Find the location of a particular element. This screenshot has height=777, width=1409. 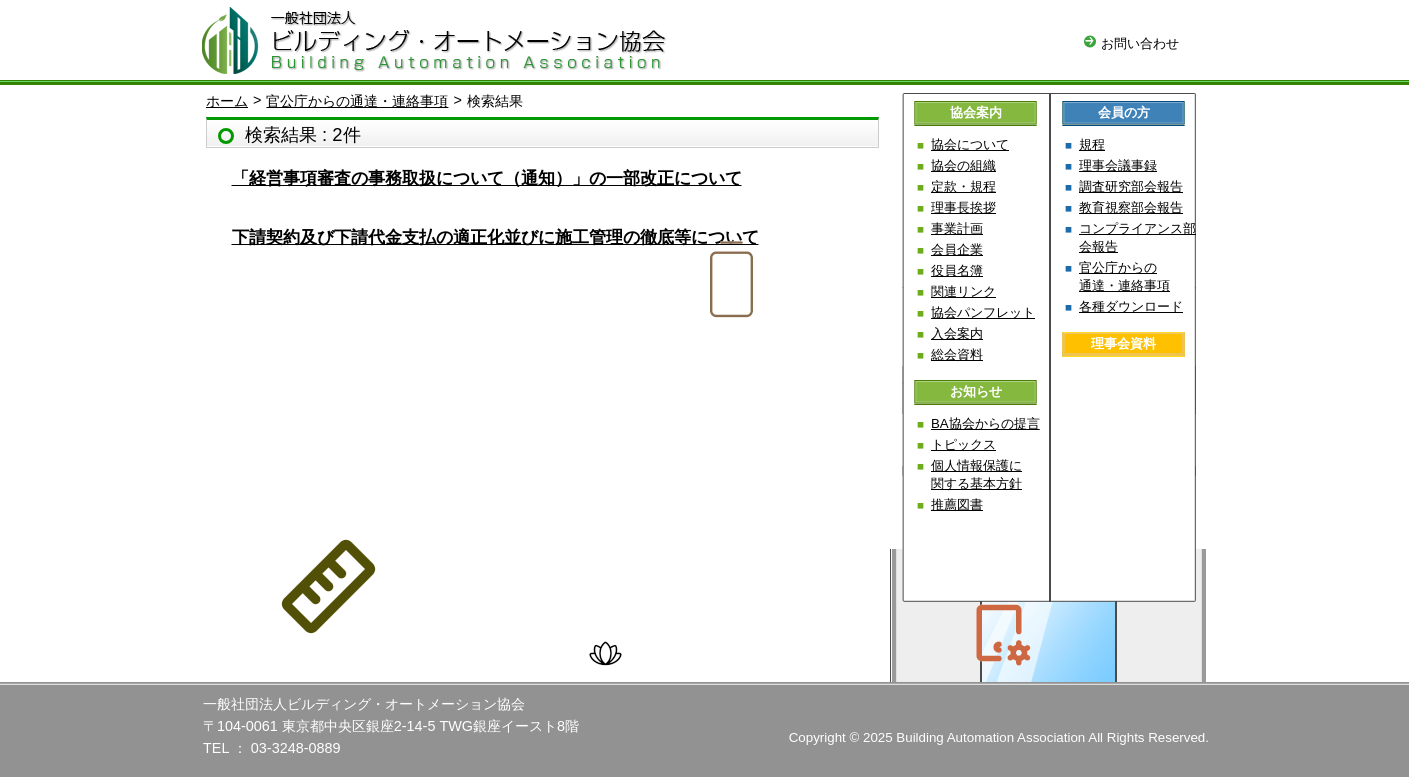

access tablet device settings is located at coordinates (999, 633).